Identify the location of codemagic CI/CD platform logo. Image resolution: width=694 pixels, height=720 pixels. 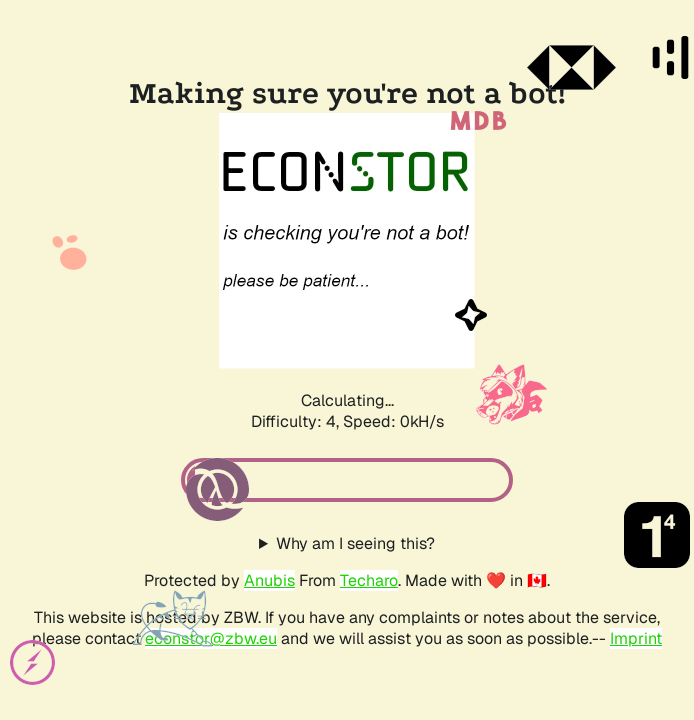
(471, 315).